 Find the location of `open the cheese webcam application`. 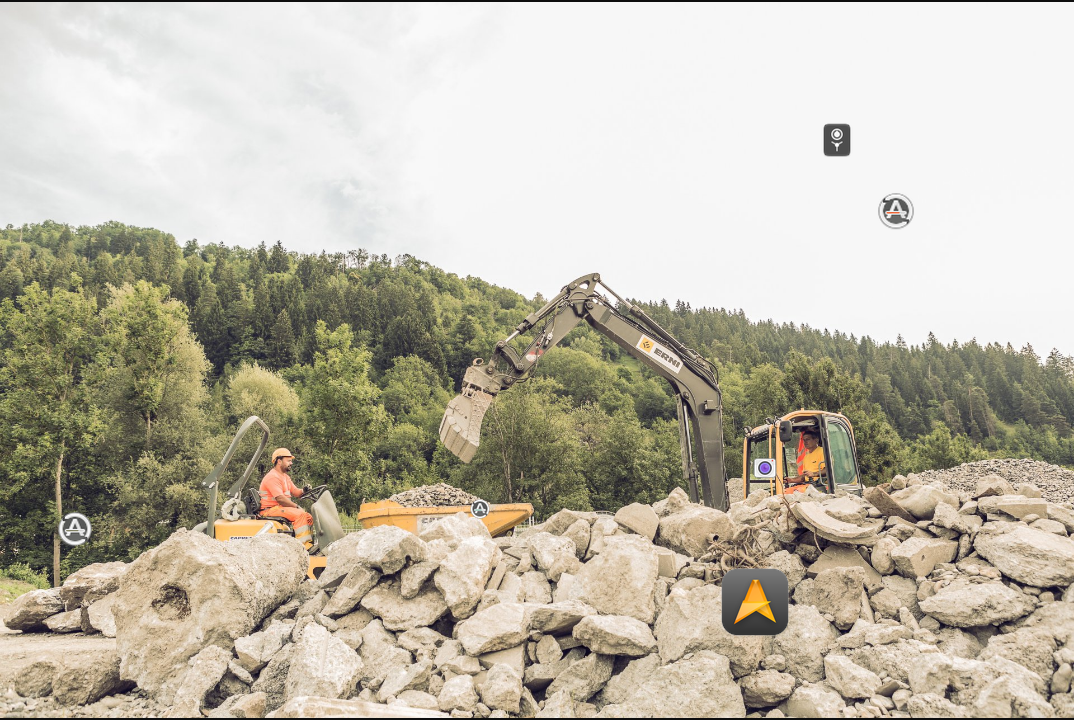

open the cheese webcam application is located at coordinates (765, 468).